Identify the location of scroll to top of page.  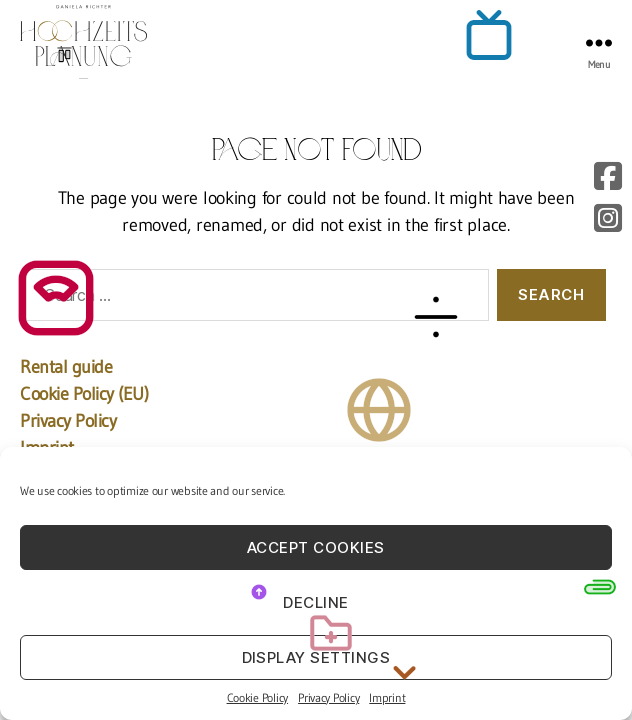
(259, 592).